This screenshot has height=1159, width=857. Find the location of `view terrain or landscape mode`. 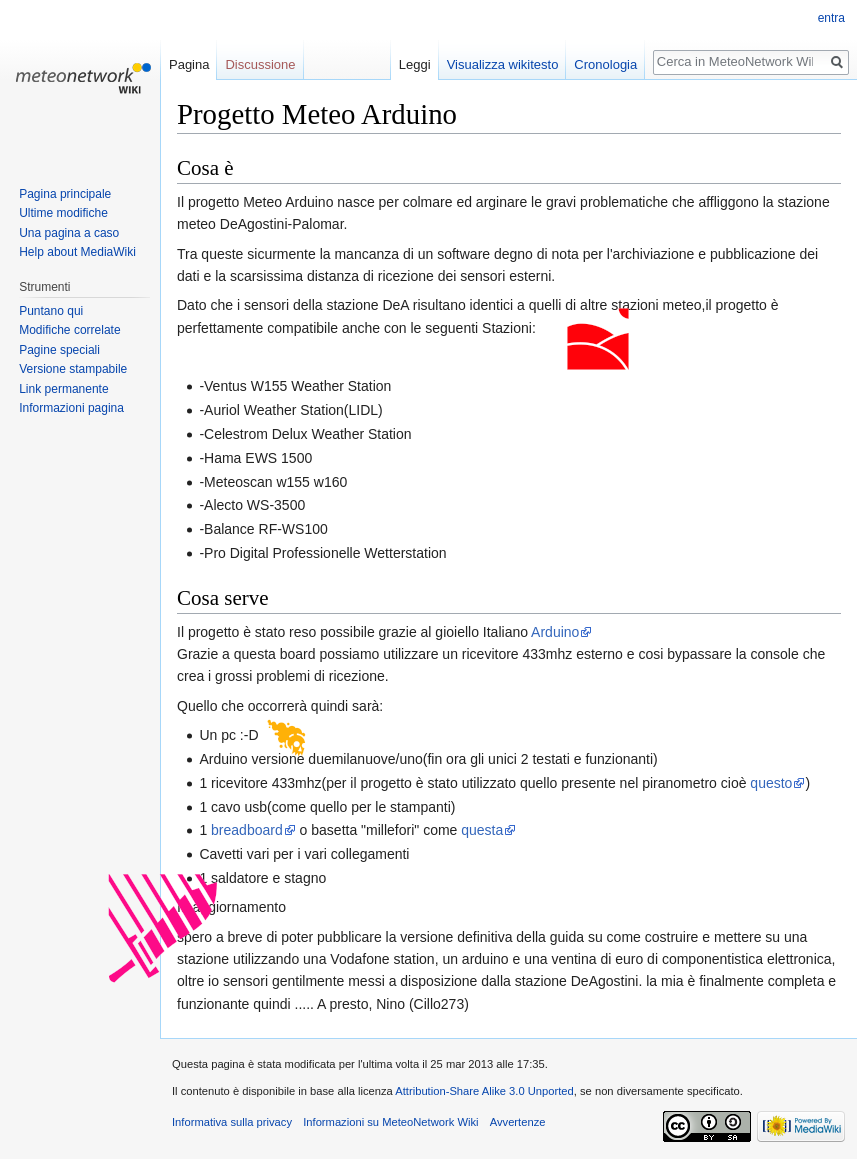

view terrain or landscape mode is located at coordinates (598, 339).